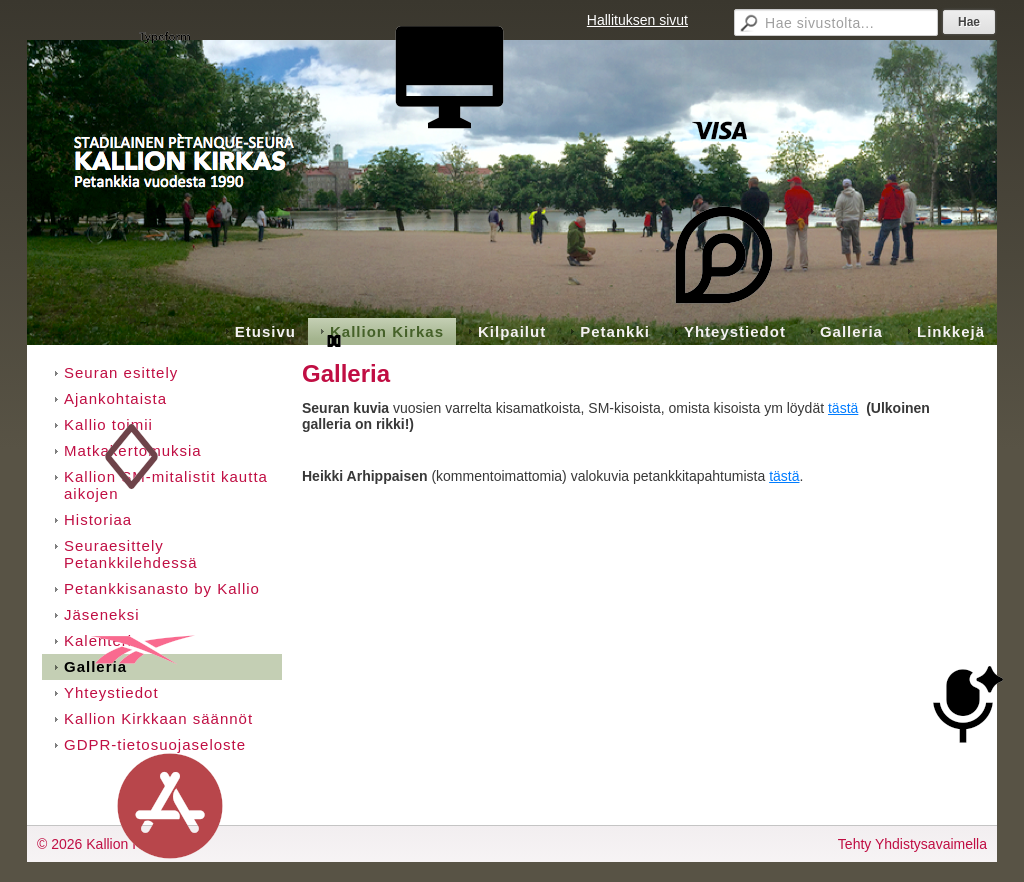 The width and height of the screenshot is (1024, 882). Describe the element at coordinates (719, 130) in the screenshot. I see `pay with visa card` at that location.